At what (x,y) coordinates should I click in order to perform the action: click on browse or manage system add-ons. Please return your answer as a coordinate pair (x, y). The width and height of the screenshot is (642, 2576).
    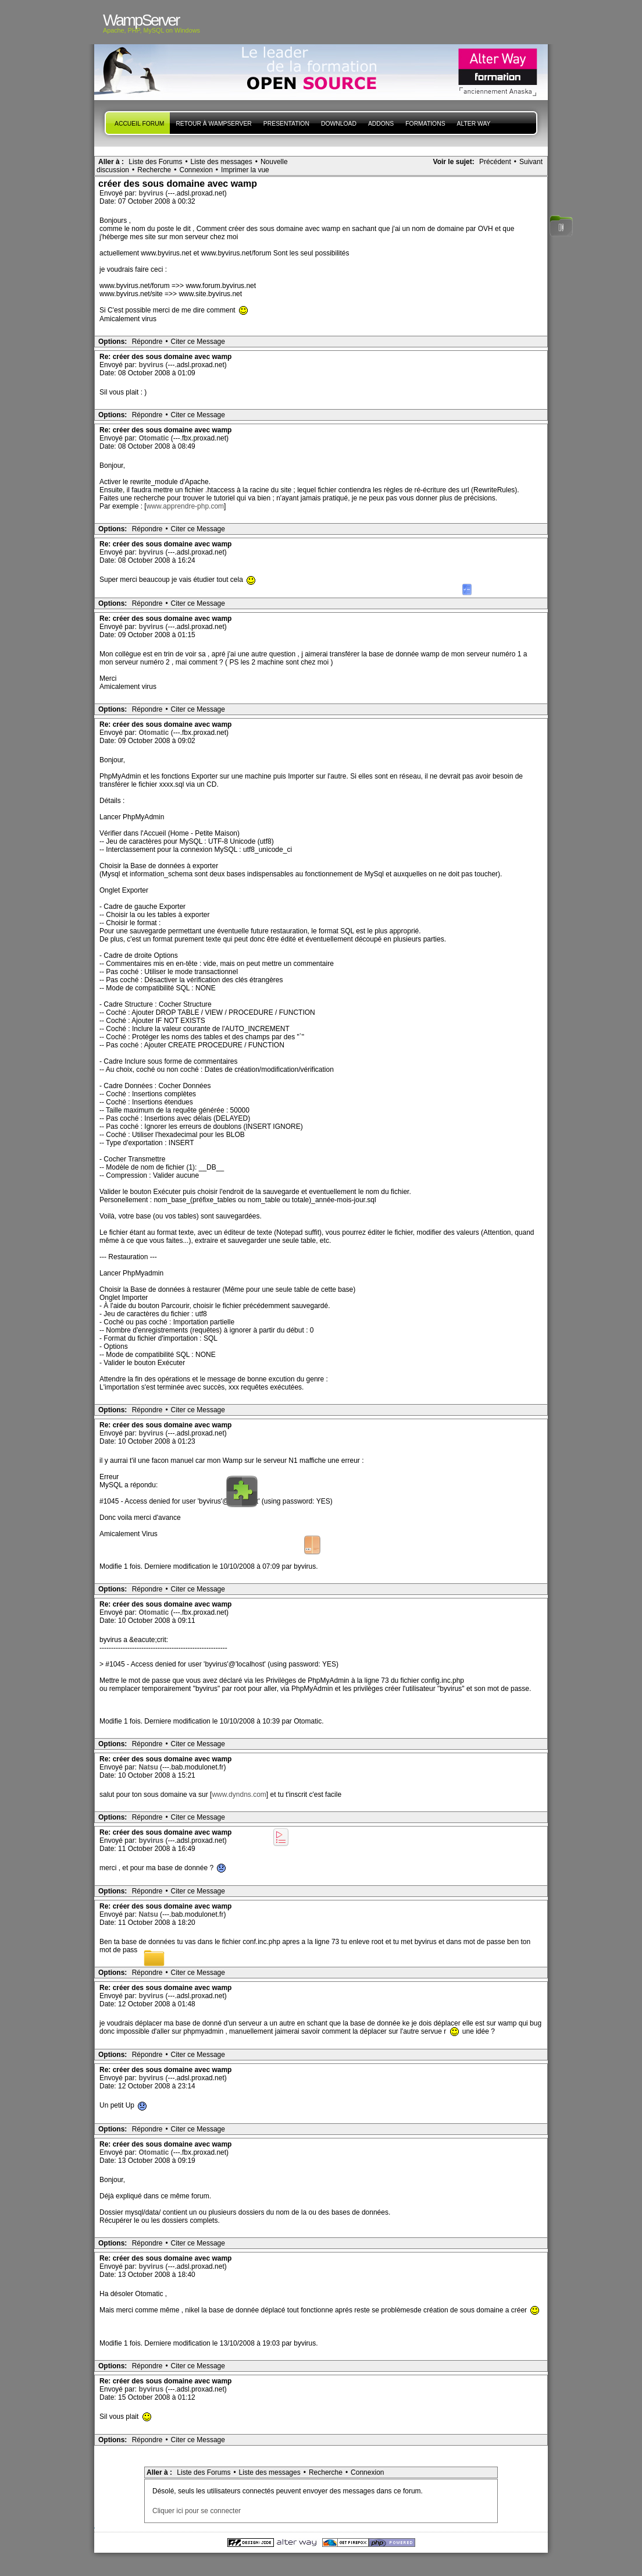
    Looking at the image, I should click on (242, 1491).